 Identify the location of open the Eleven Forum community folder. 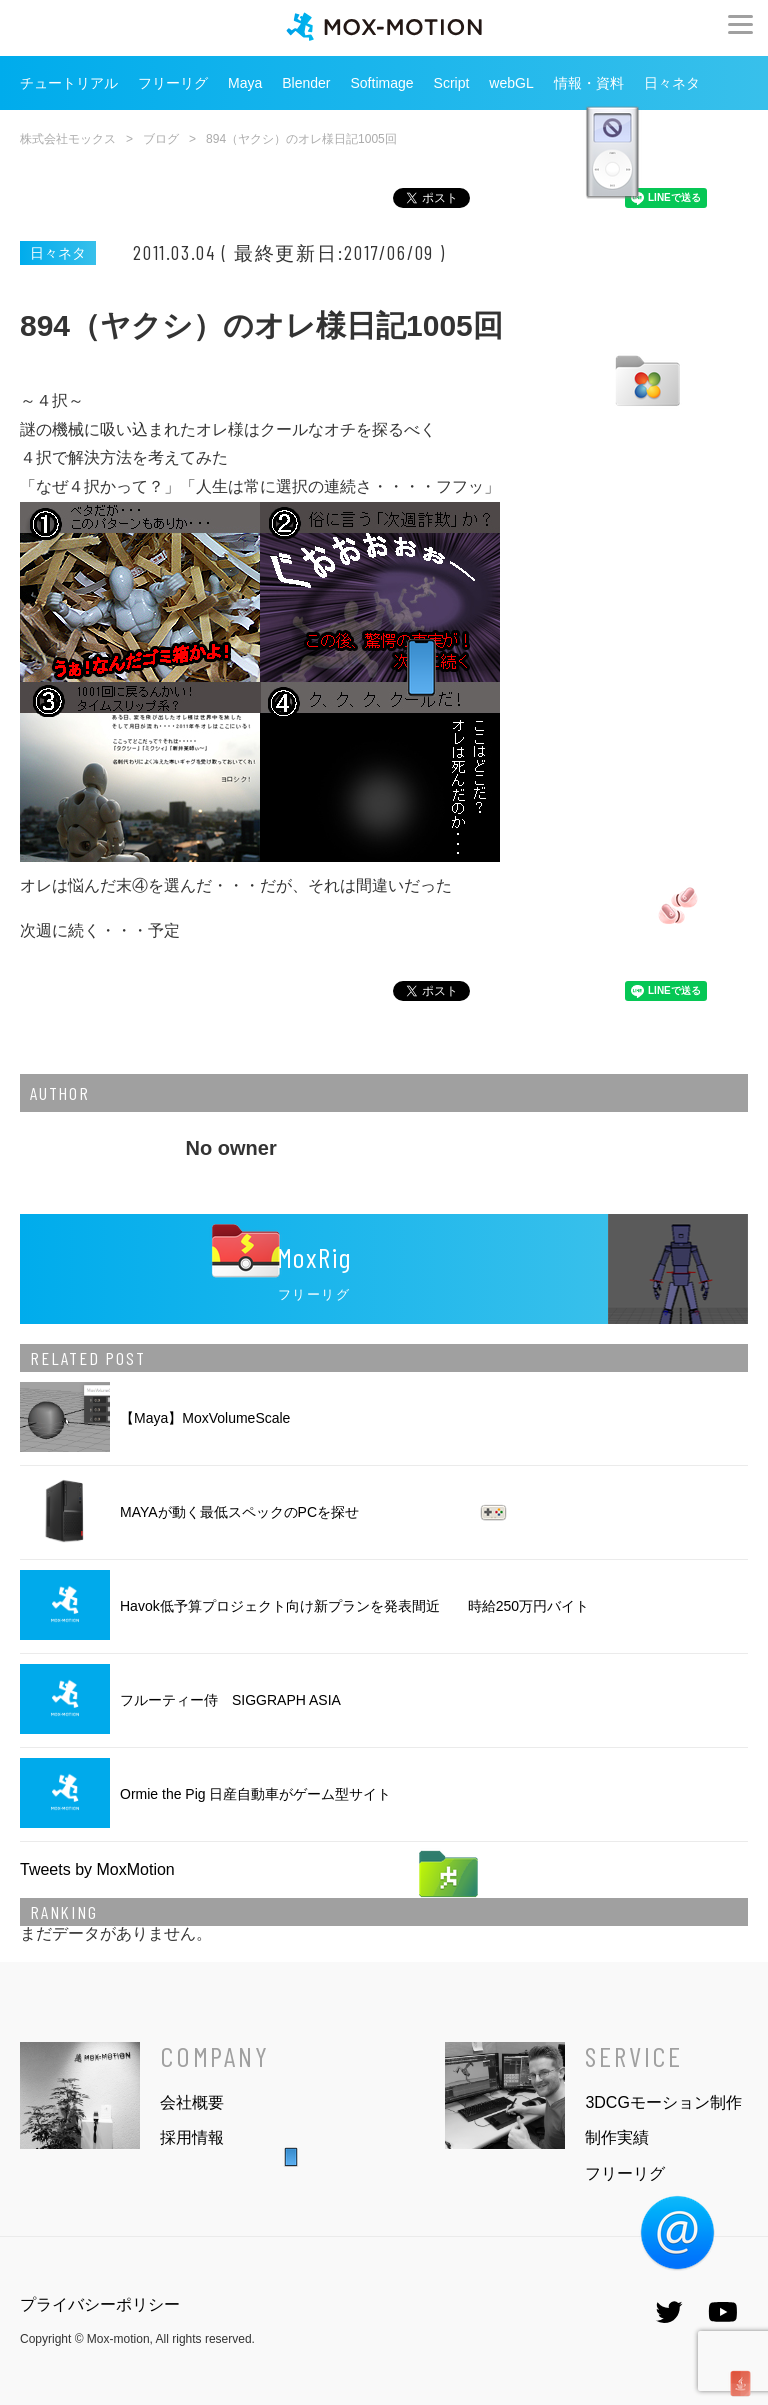
(647, 382).